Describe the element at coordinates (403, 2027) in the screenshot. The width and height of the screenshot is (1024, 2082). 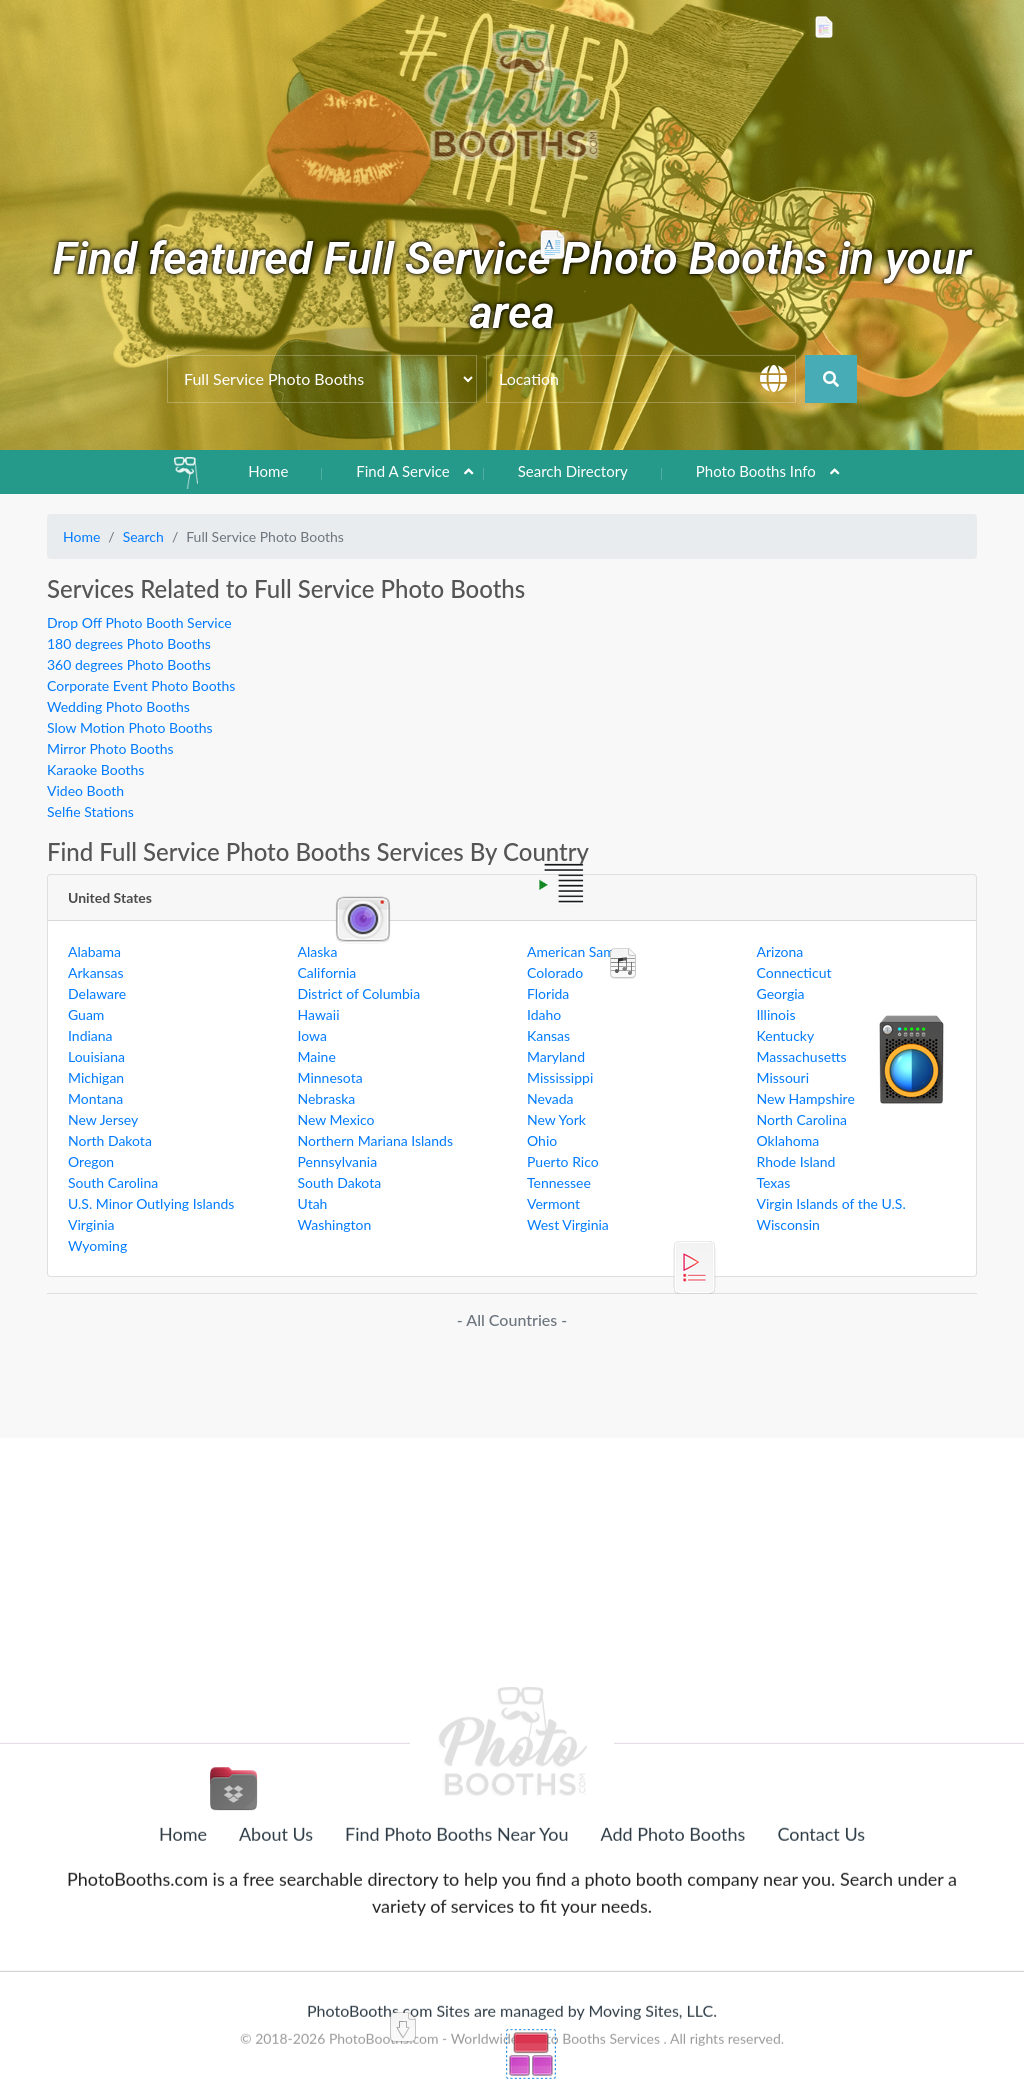
I see `install a file or package` at that location.